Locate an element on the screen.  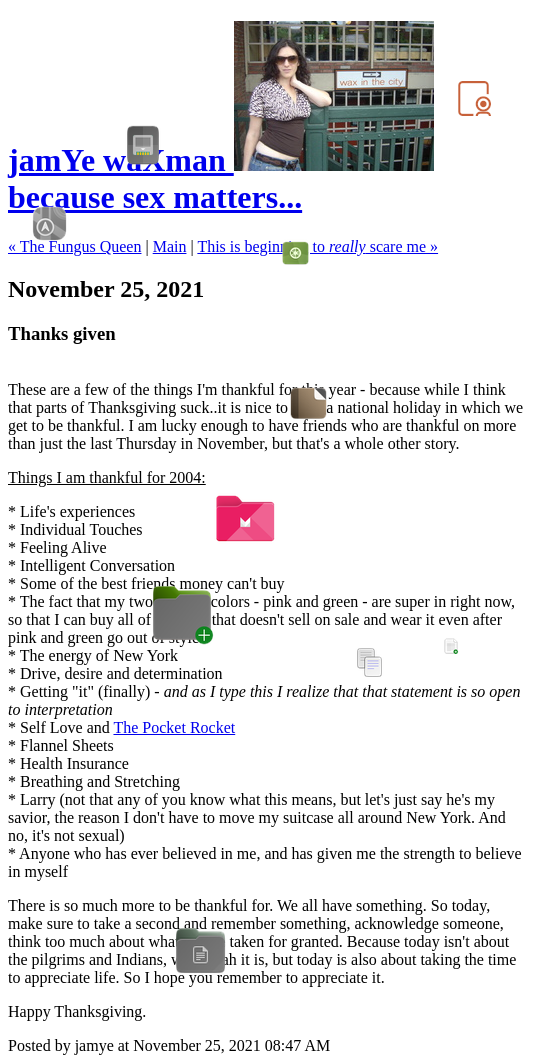
change desktop wallpaper settings is located at coordinates (308, 402).